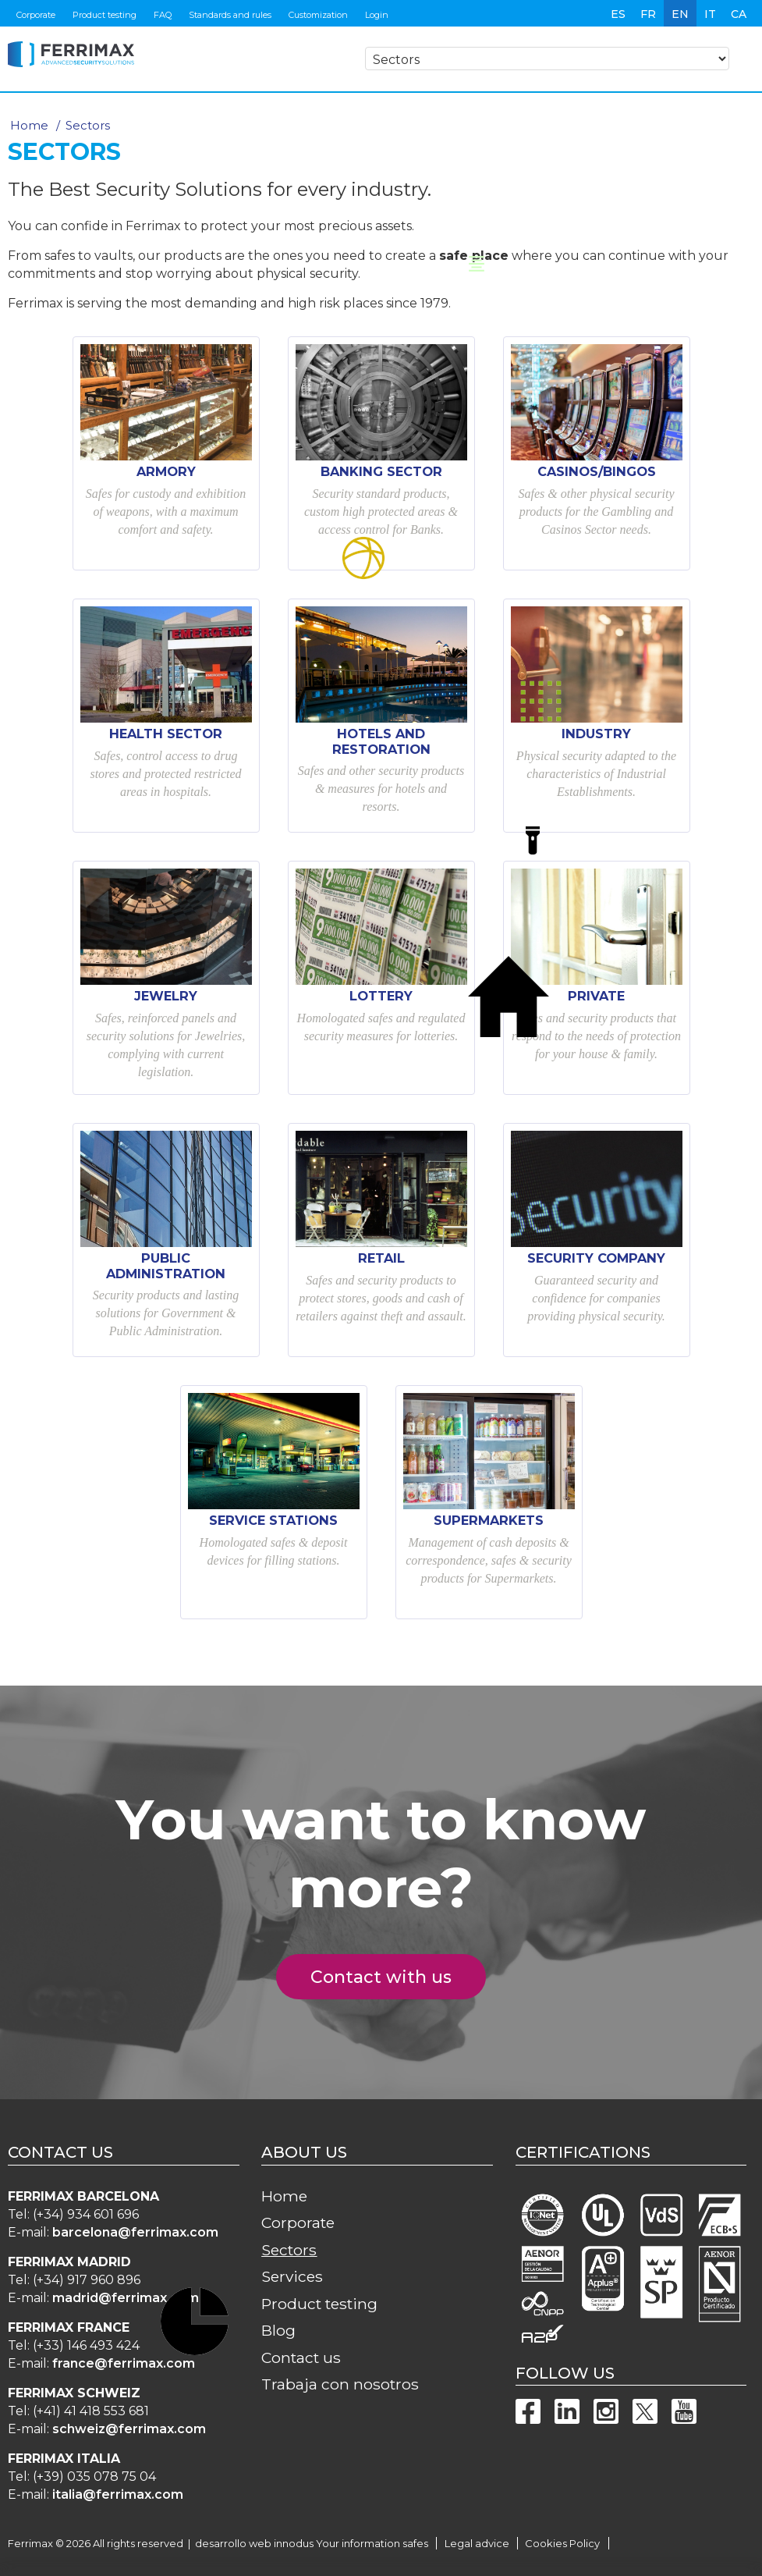 This screenshot has width=762, height=2576. What do you see at coordinates (194, 2321) in the screenshot?
I see `view data breakdown or statistics` at bounding box center [194, 2321].